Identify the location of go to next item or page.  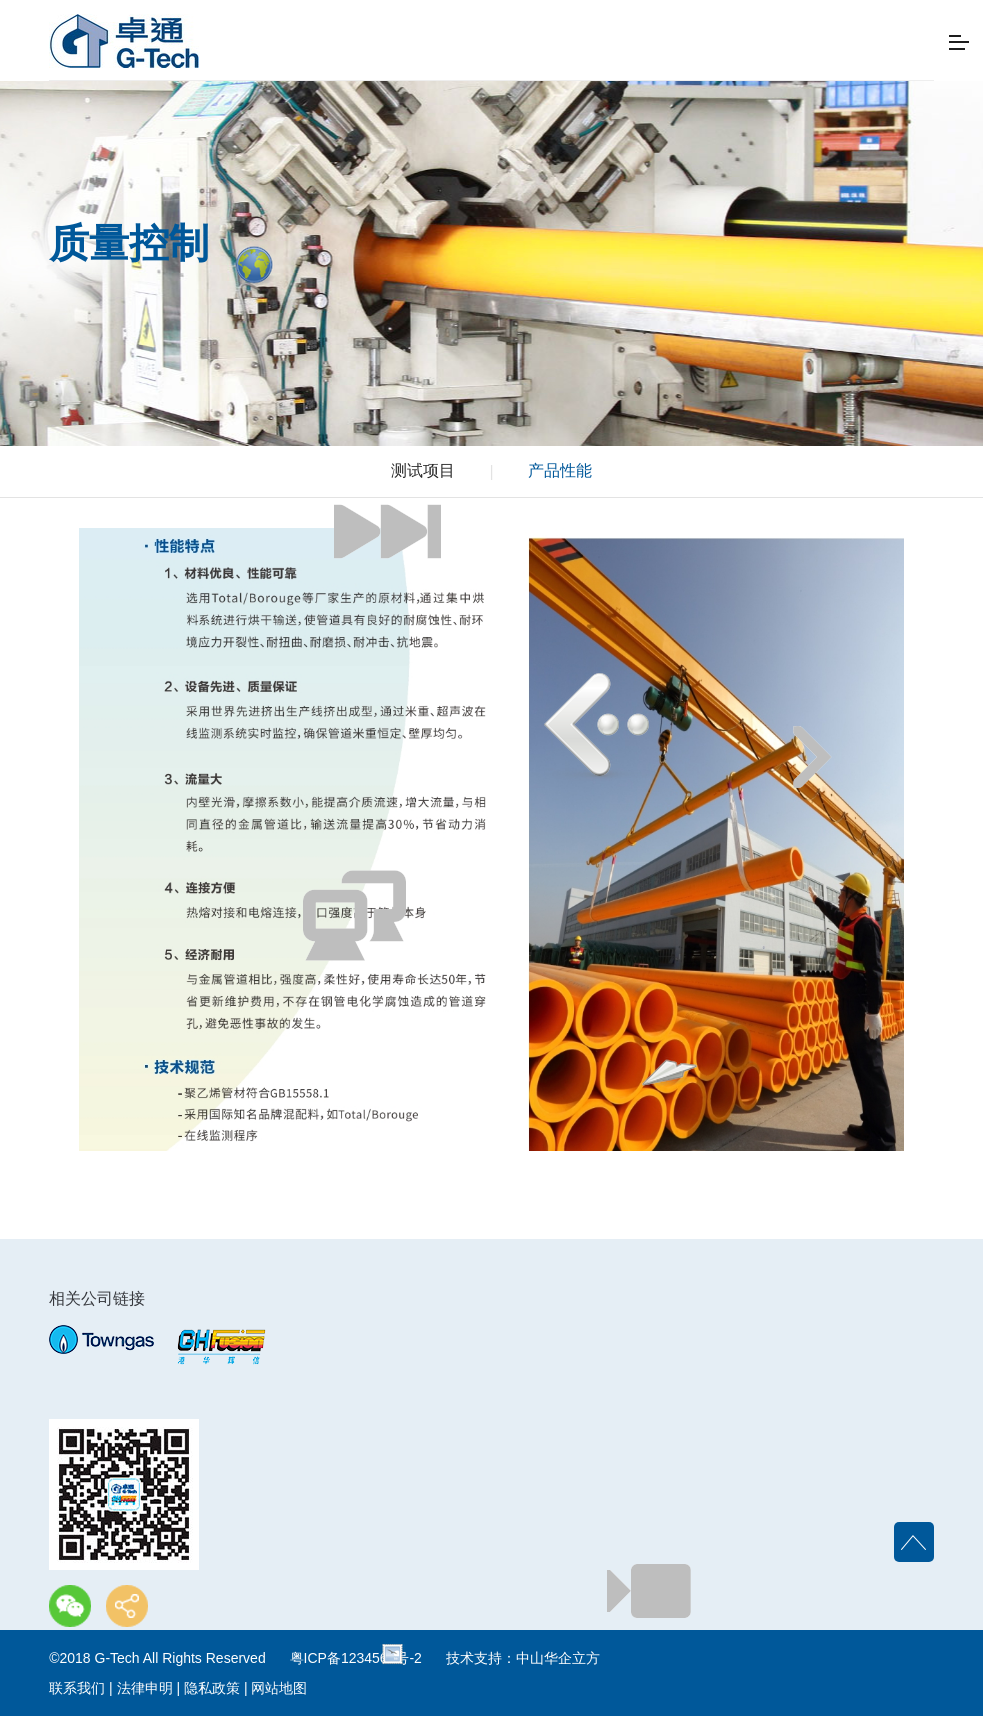
(814, 757).